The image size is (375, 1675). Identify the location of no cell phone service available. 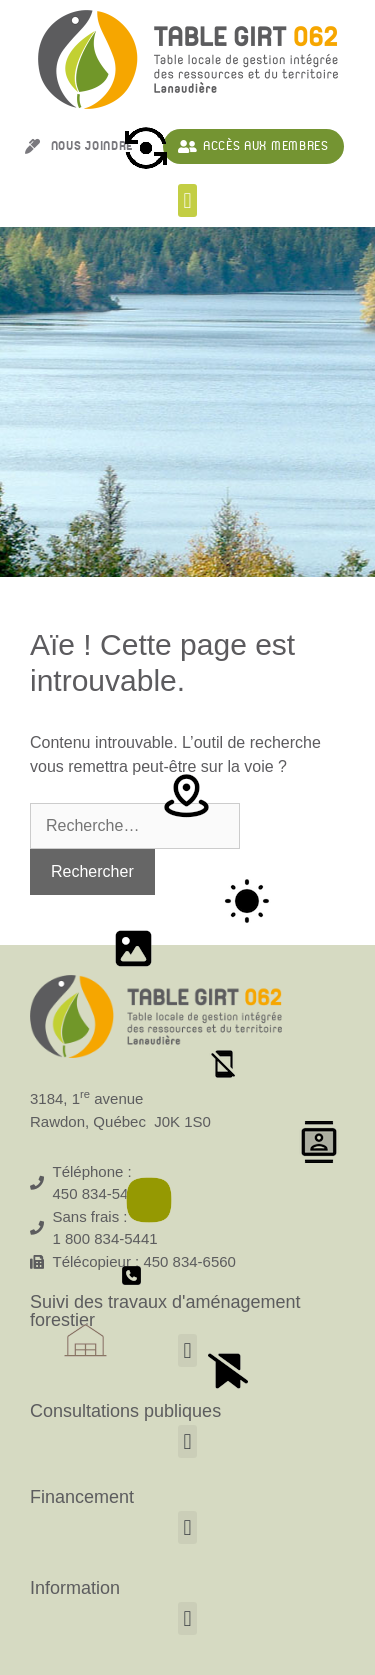
(224, 1064).